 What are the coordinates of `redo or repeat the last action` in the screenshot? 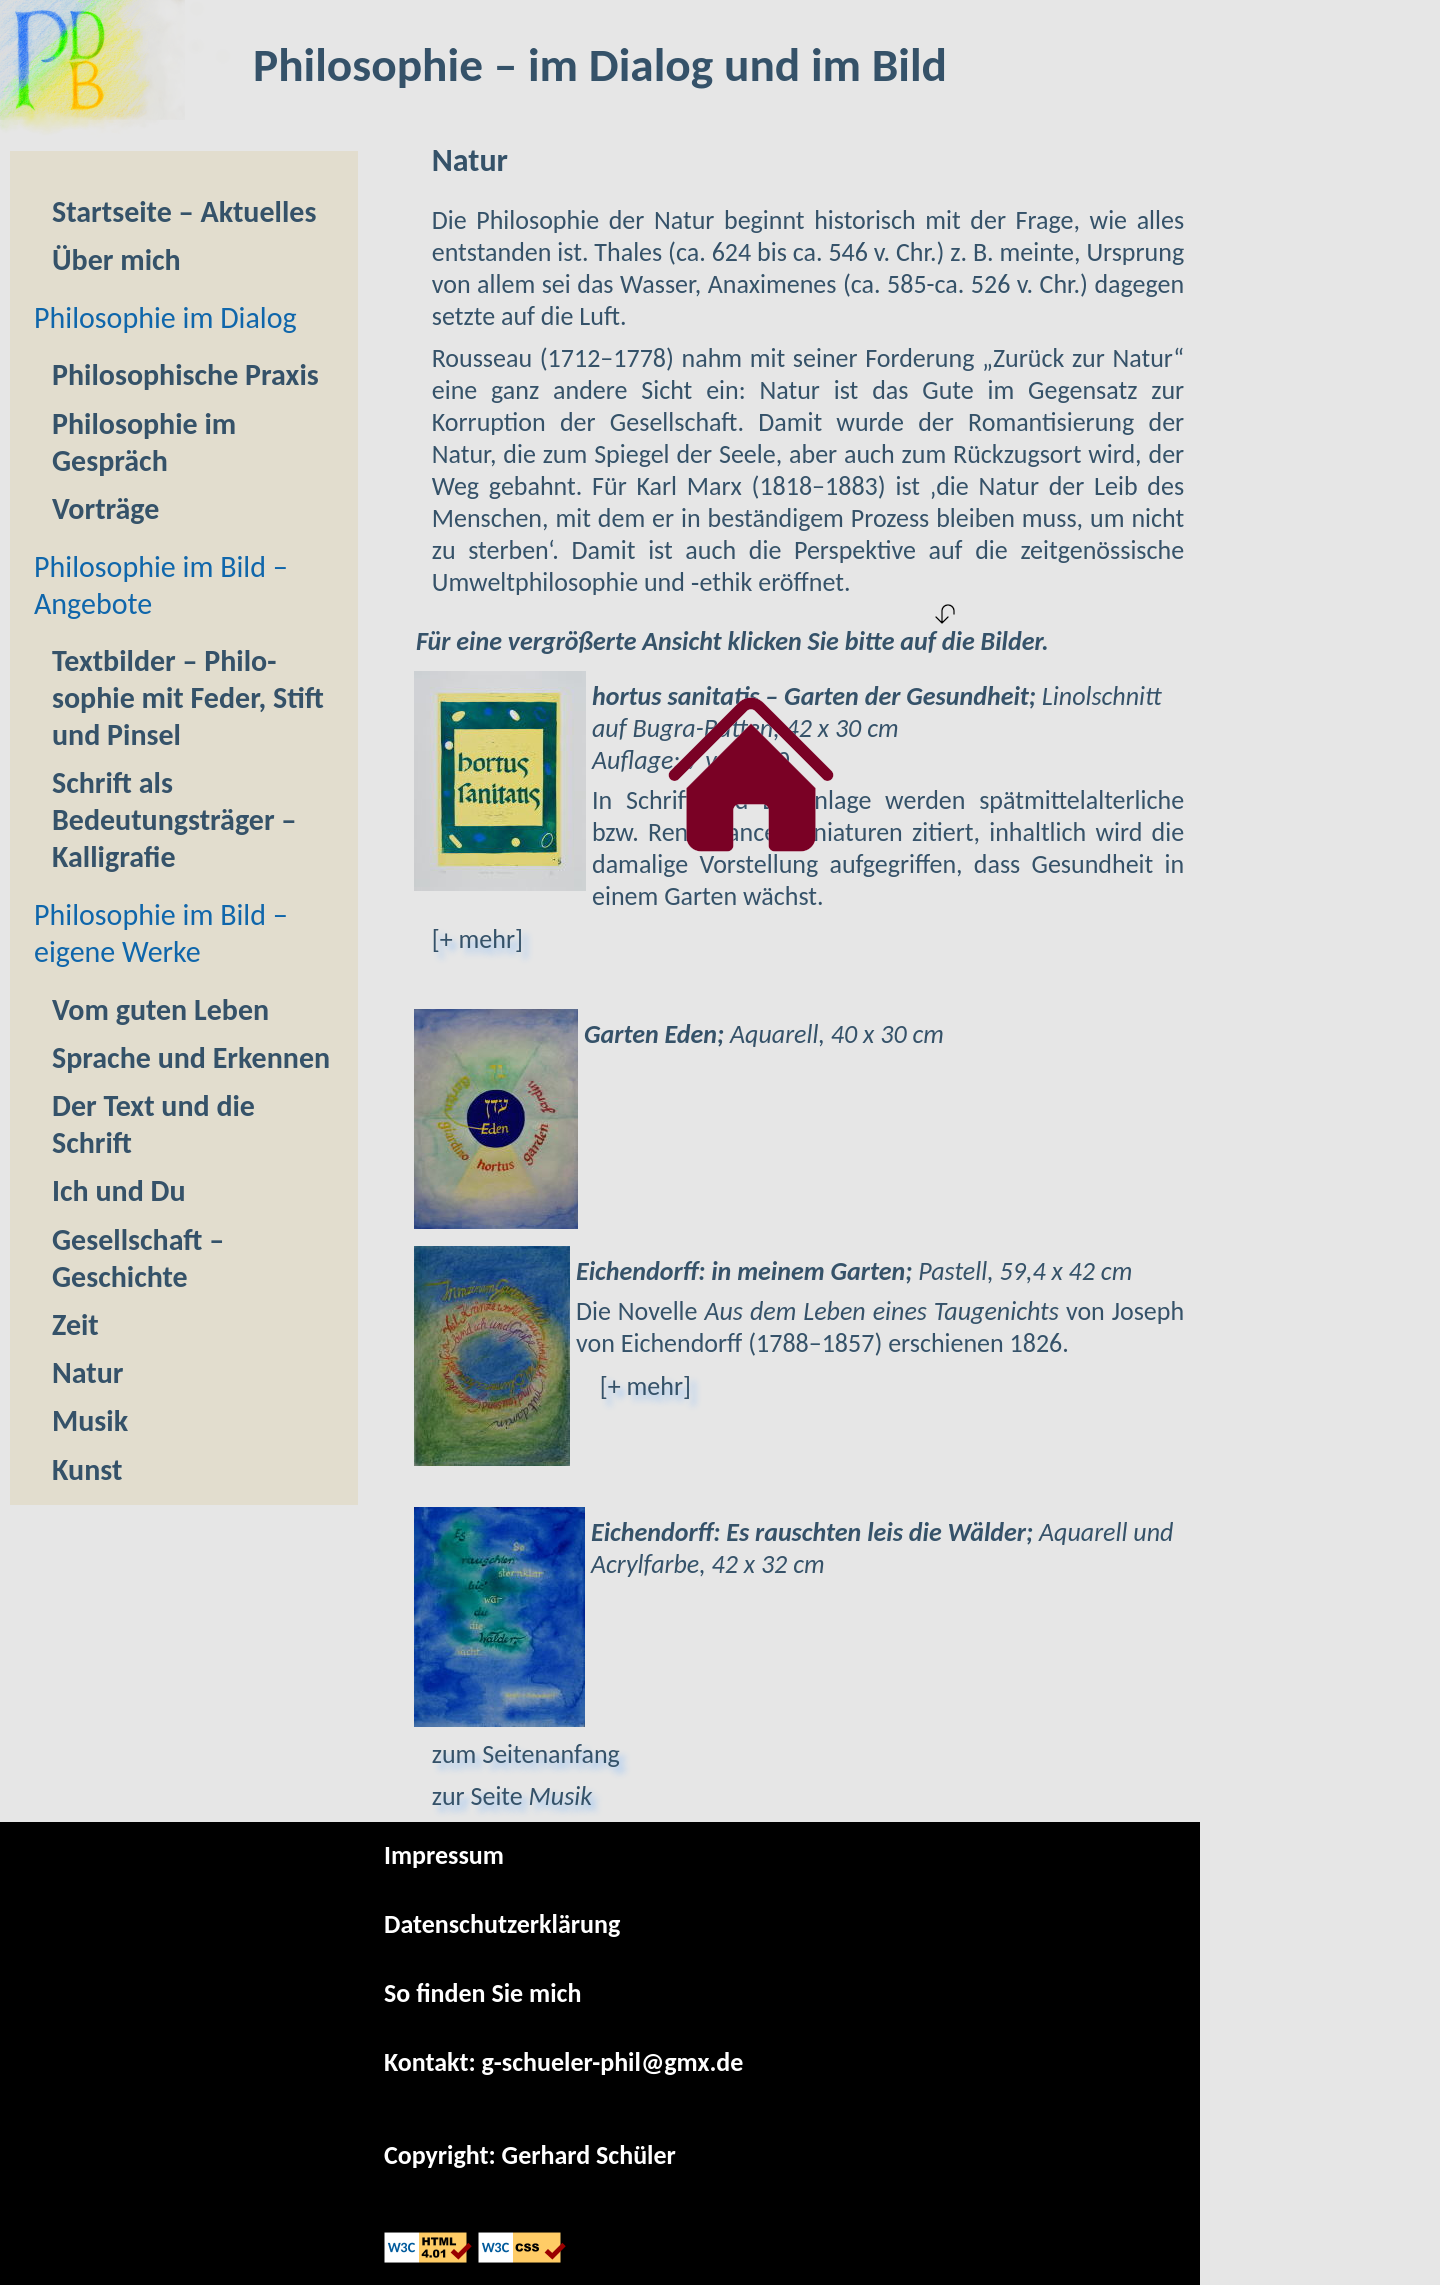 It's located at (945, 614).